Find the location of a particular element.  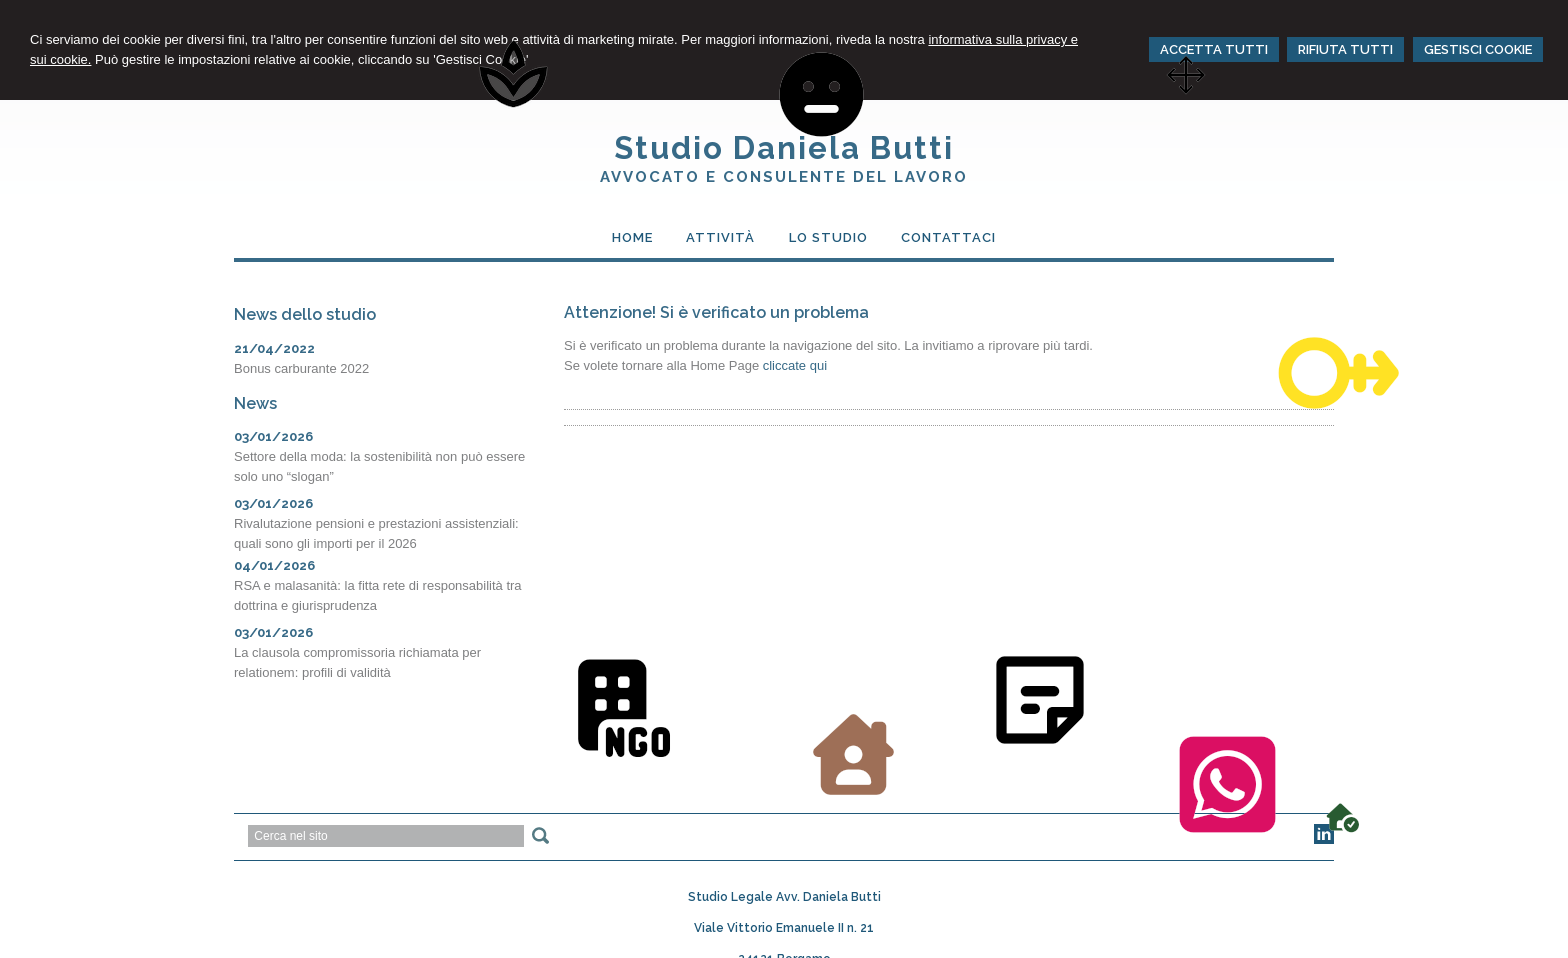

rate your experience as neutral is located at coordinates (821, 94).